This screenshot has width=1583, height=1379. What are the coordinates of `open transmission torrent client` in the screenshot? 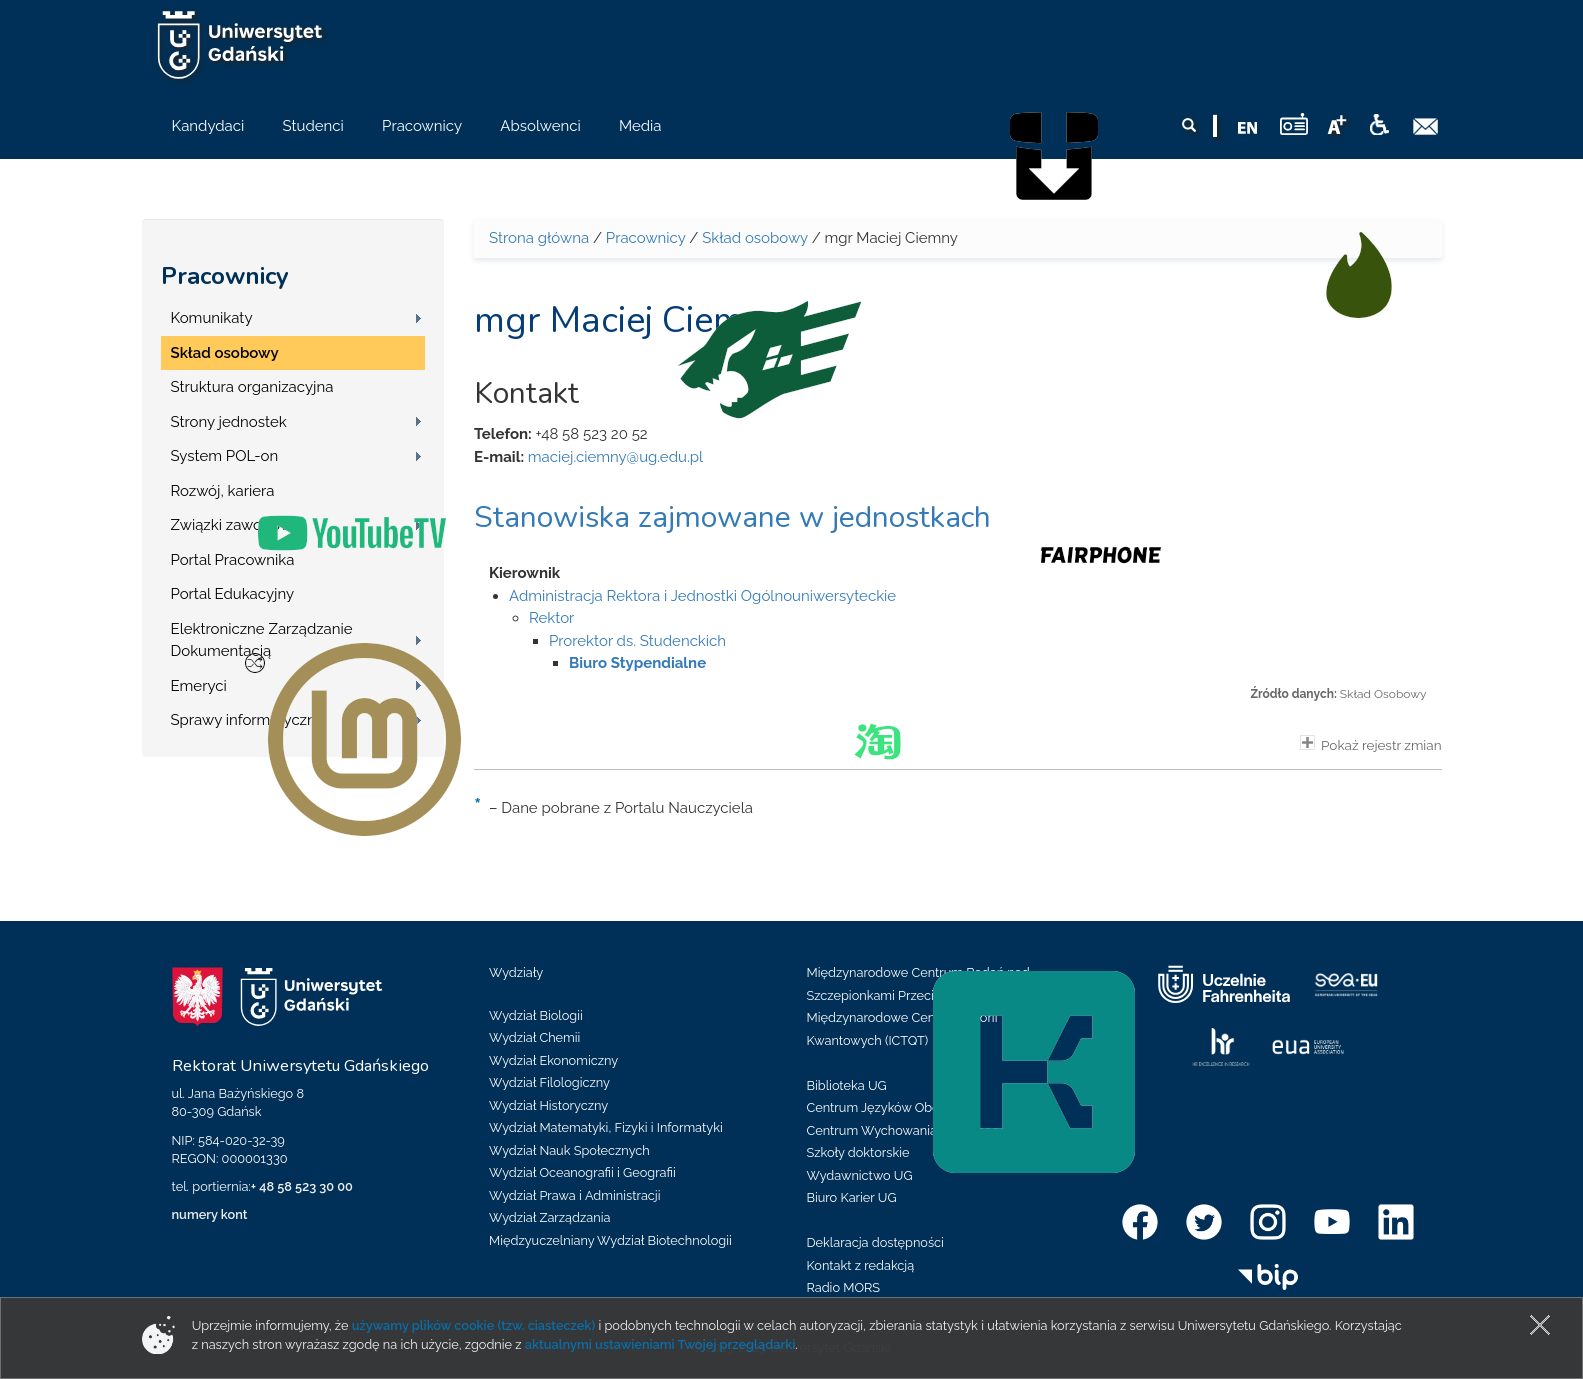 It's located at (1054, 156).